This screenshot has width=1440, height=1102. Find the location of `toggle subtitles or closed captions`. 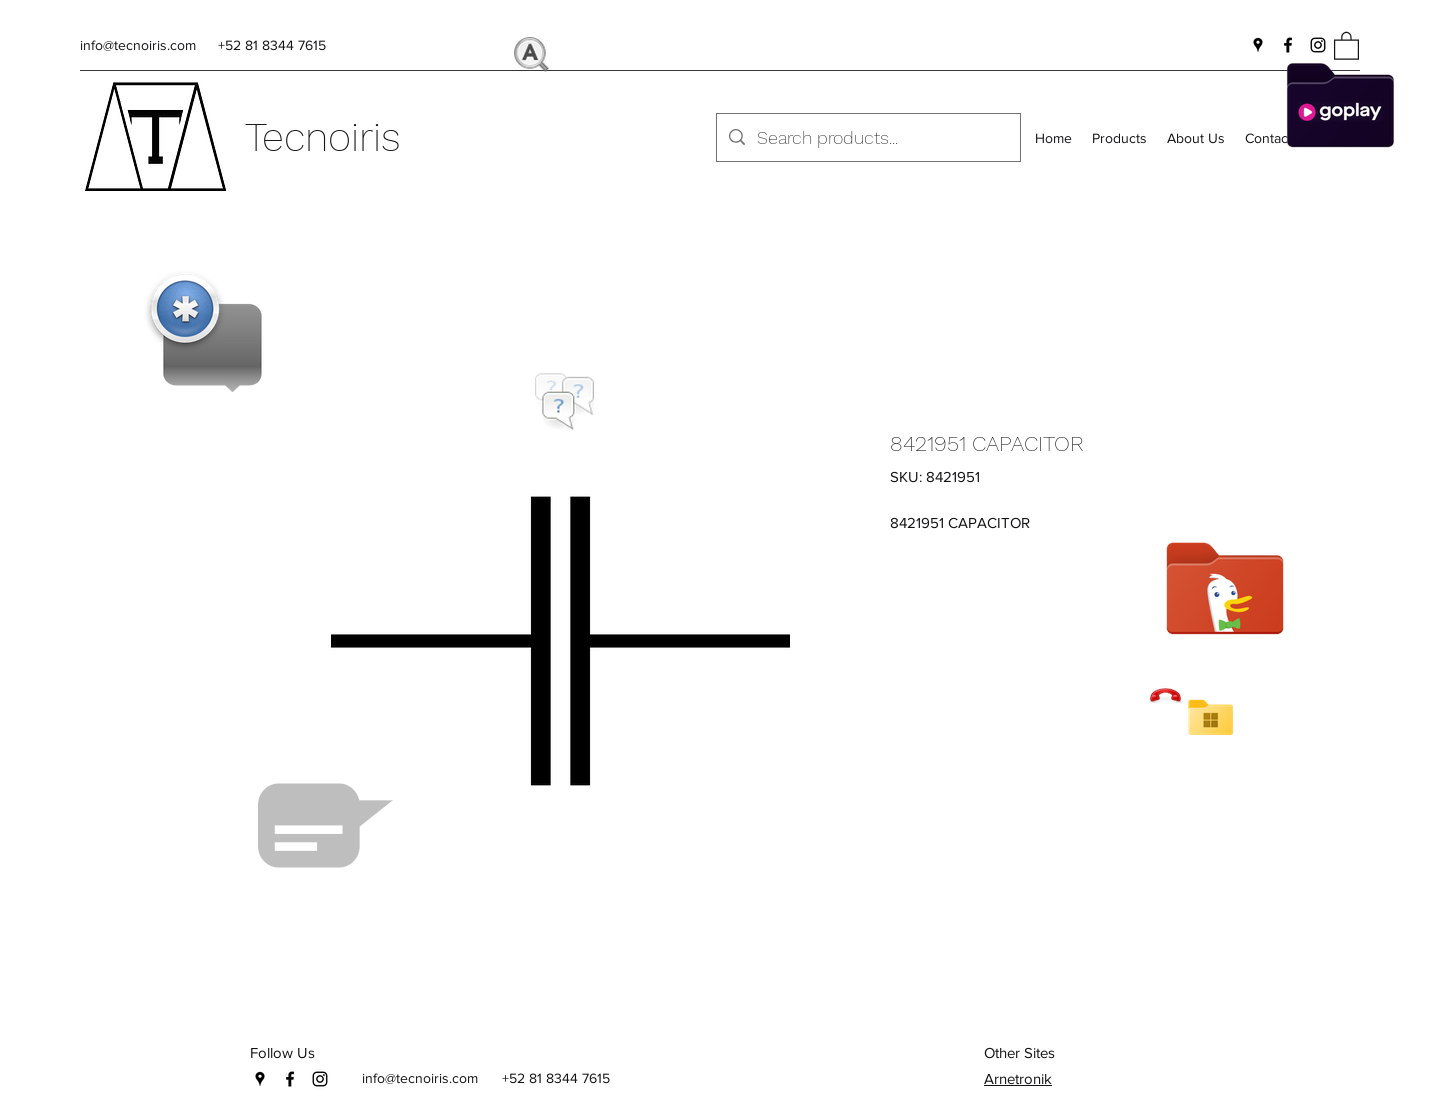

toggle subtitles or closed captions is located at coordinates (325, 825).